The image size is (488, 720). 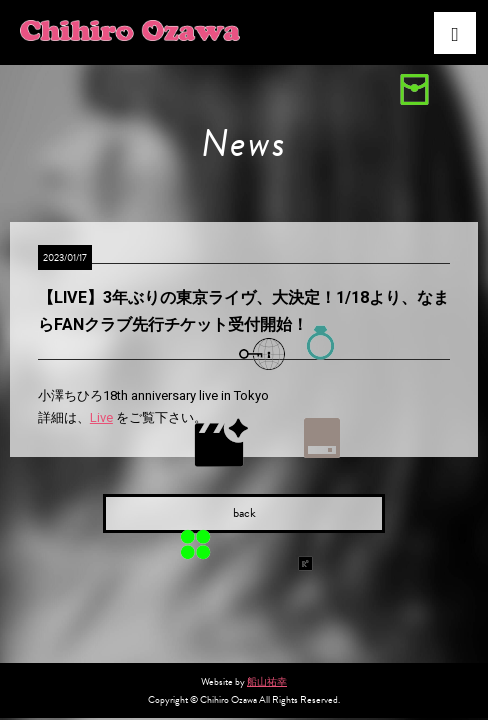 What do you see at coordinates (262, 354) in the screenshot?
I see `sign in with webauthn passwordless authentication` at bounding box center [262, 354].